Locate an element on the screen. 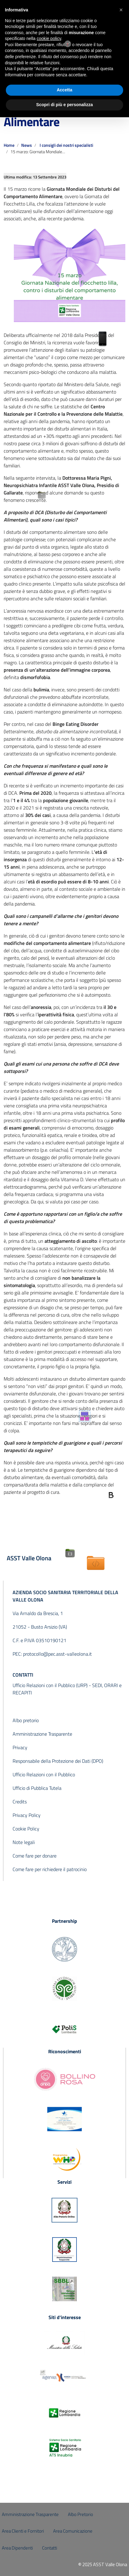 The image size is (129, 2576). apply bold formatting to selected text is located at coordinates (111, 1495).